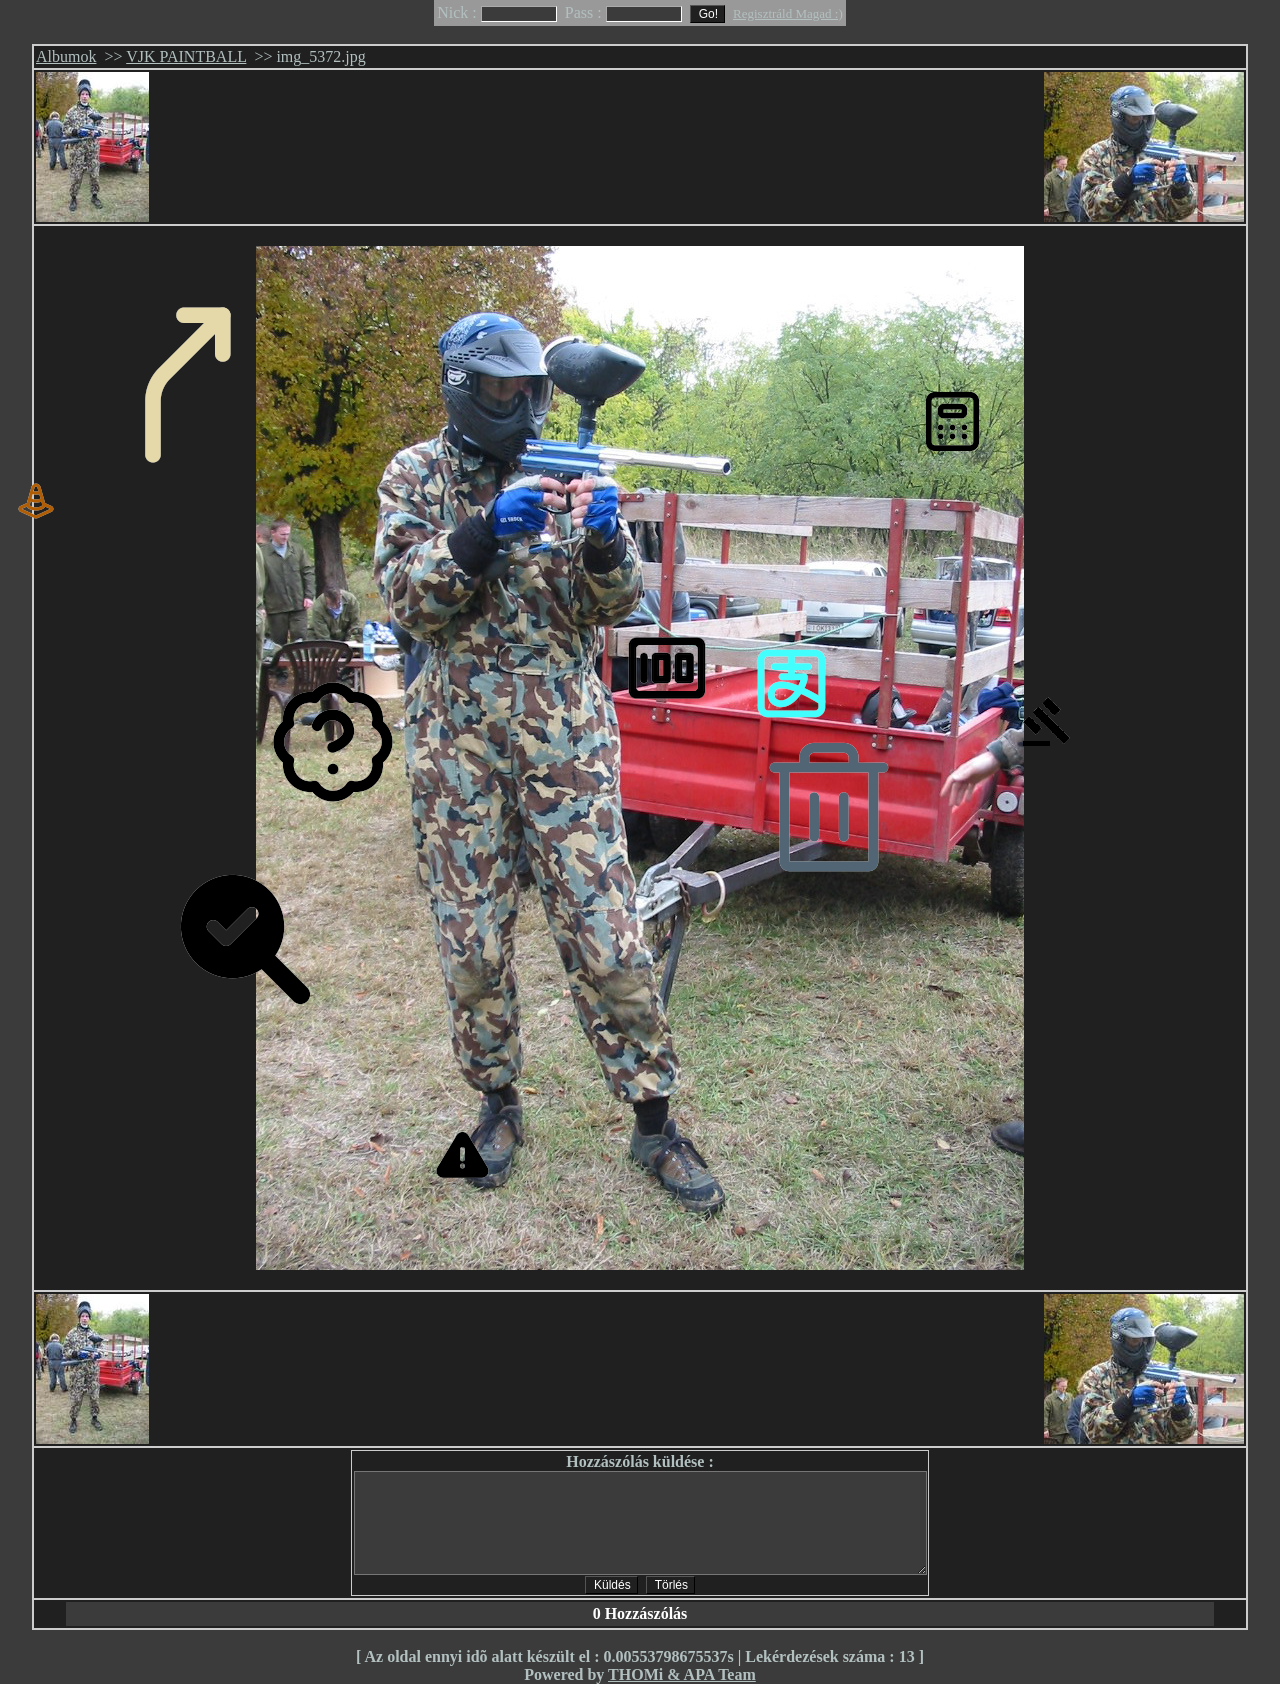 The height and width of the screenshot is (1684, 1280). What do you see at coordinates (667, 668) in the screenshot?
I see `view currency or payment options` at bounding box center [667, 668].